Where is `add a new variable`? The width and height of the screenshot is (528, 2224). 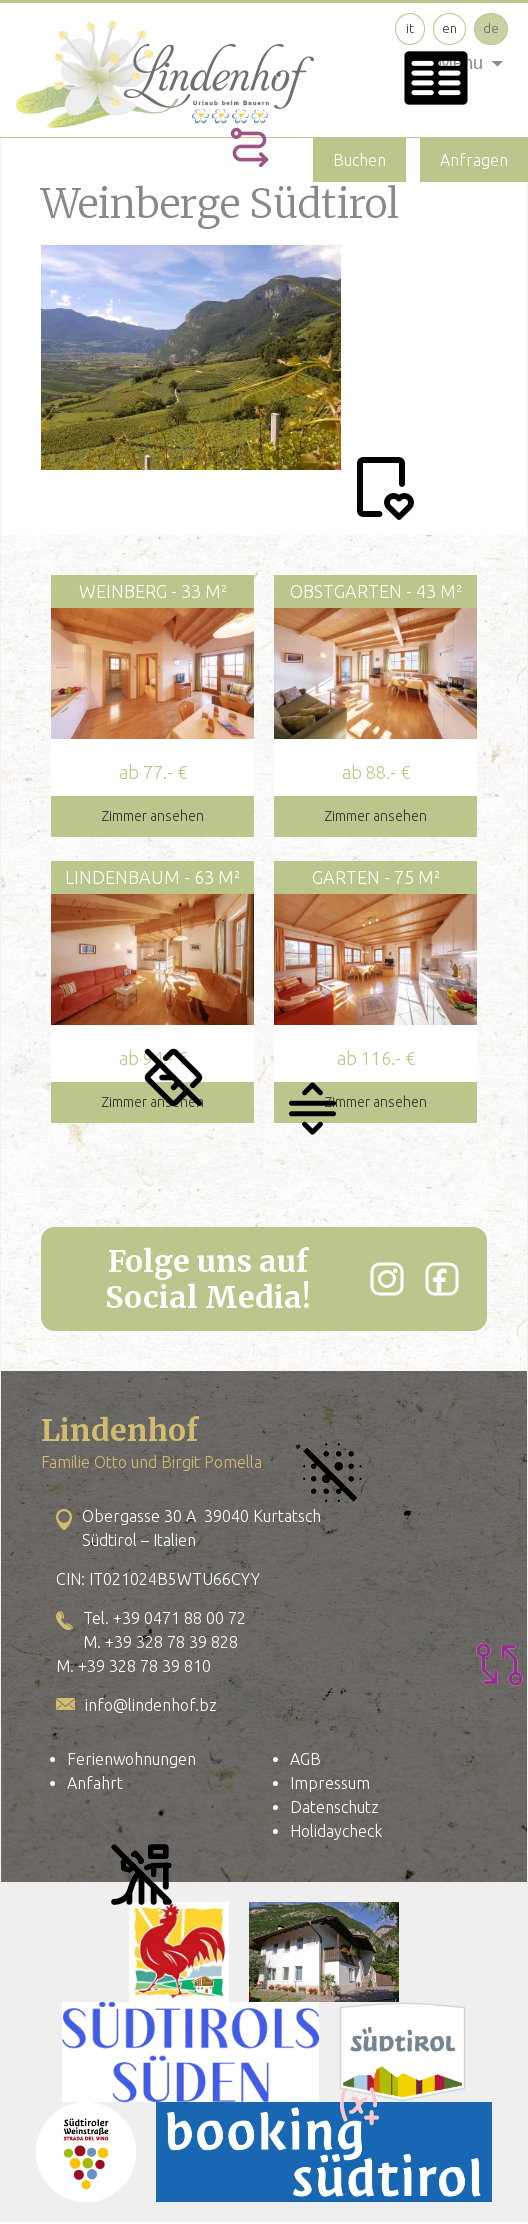 add a new variable is located at coordinates (358, 2104).